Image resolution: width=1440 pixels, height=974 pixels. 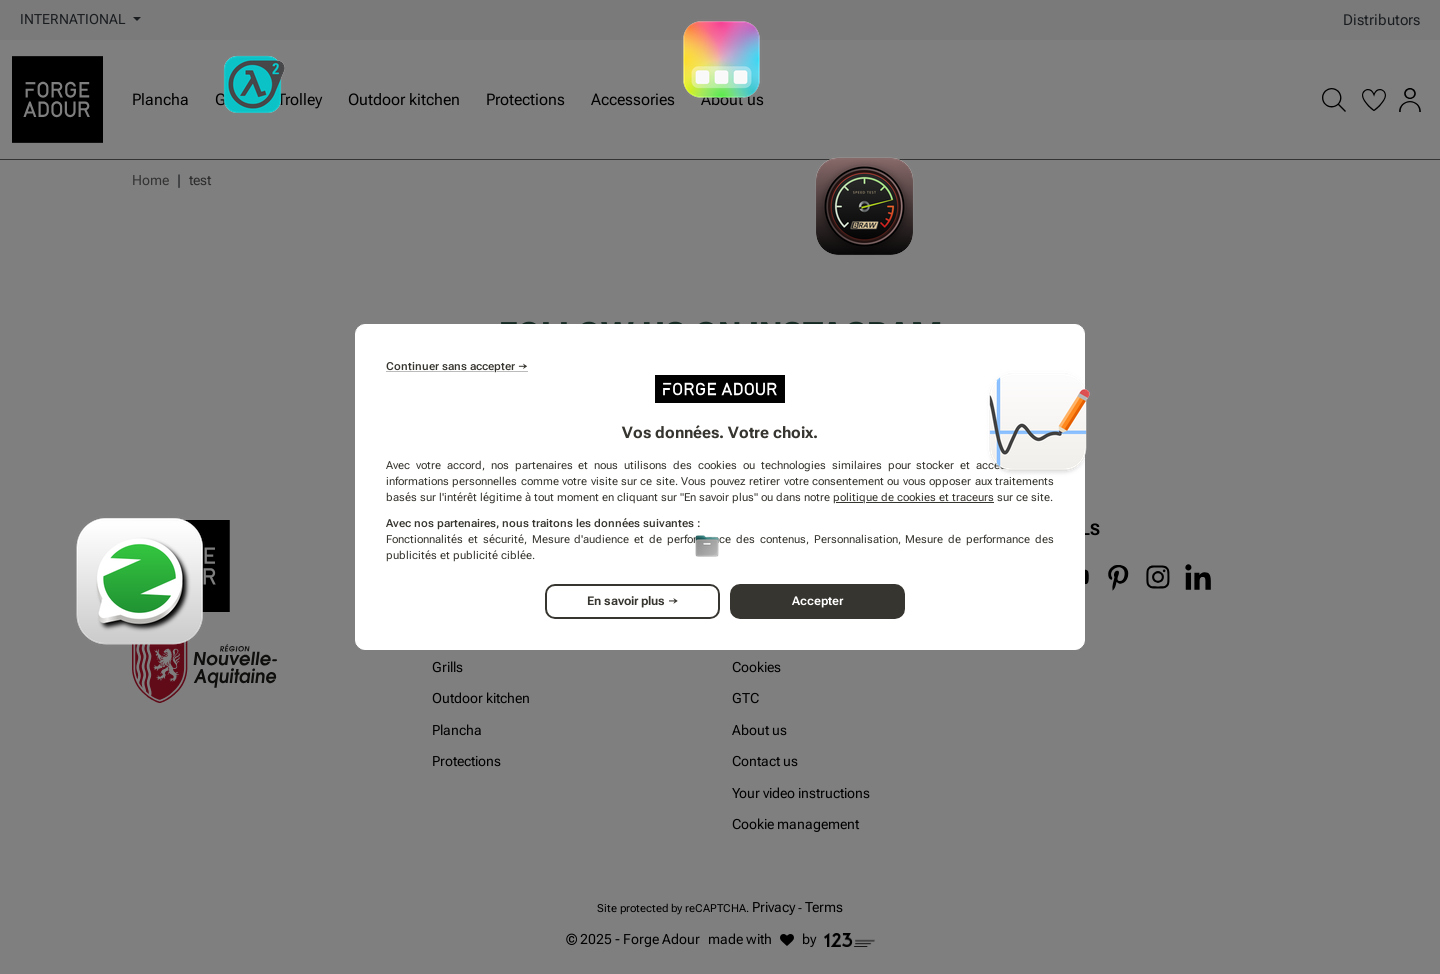 I want to click on adjust display color and calibration settings, so click(x=721, y=59).